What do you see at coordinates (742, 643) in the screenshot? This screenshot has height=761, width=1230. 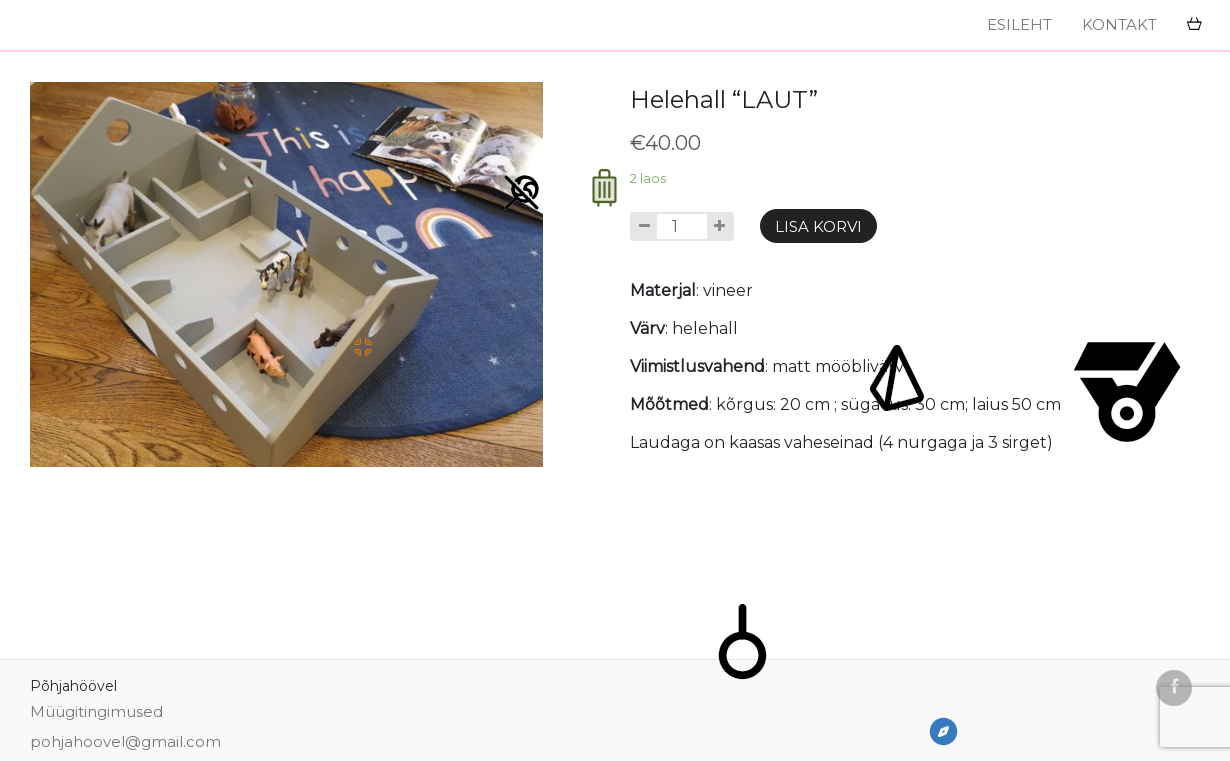 I see `select neutrois gender identity` at bounding box center [742, 643].